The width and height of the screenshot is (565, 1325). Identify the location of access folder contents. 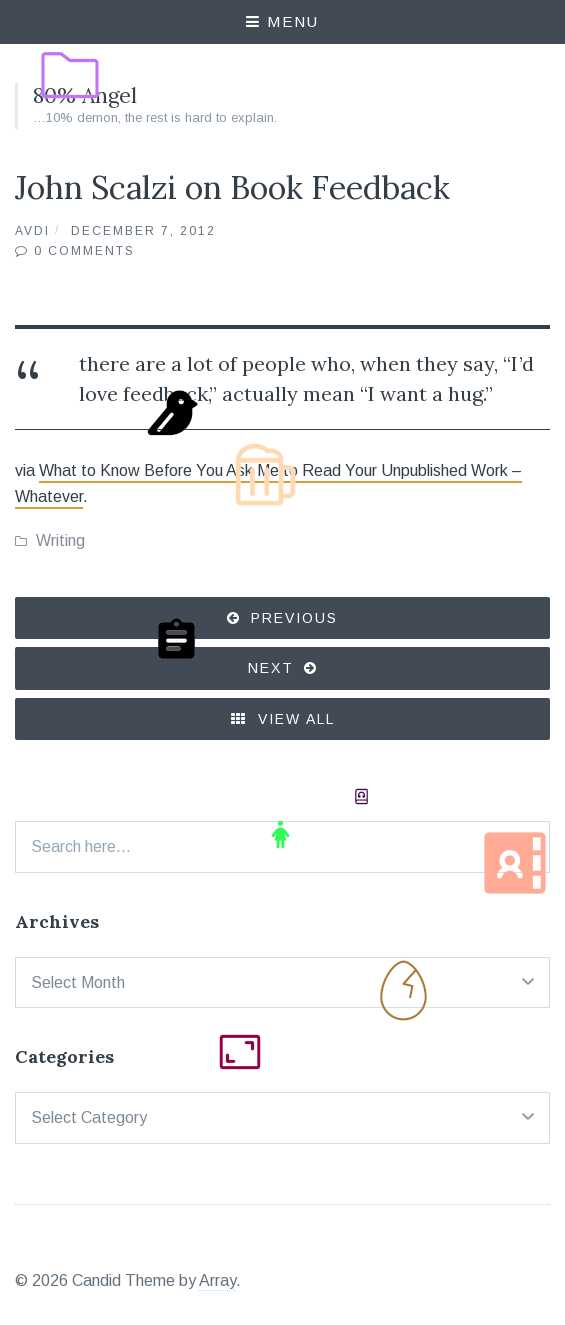
(70, 74).